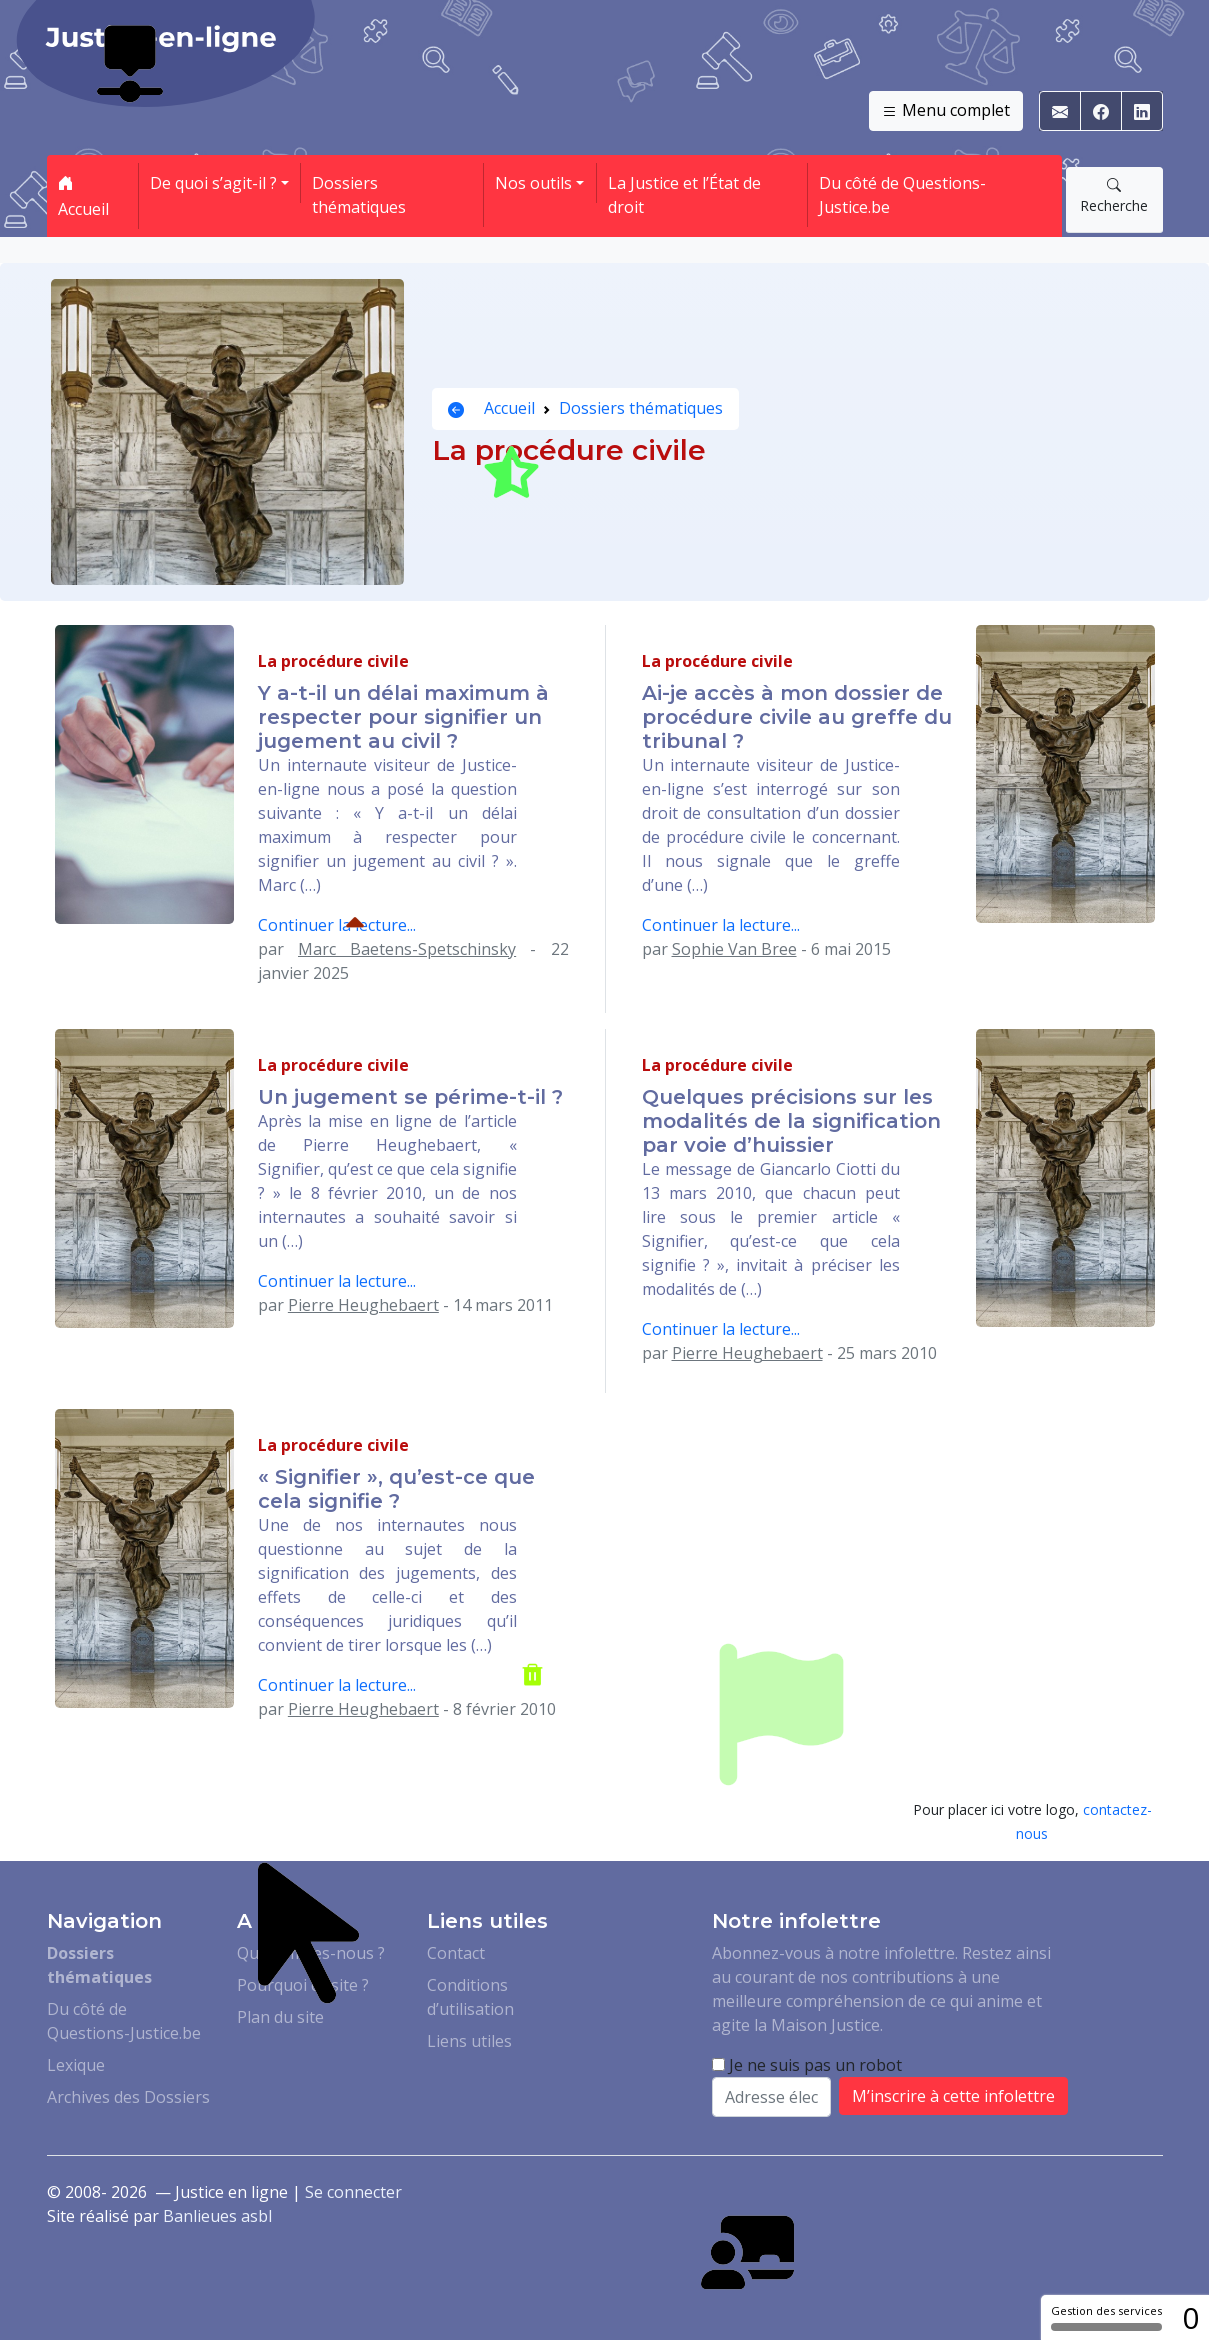  What do you see at coordinates (750, 2250) in the screenshot?
I see `access teaching or presentation tools` at bounding box center [750, 2250].